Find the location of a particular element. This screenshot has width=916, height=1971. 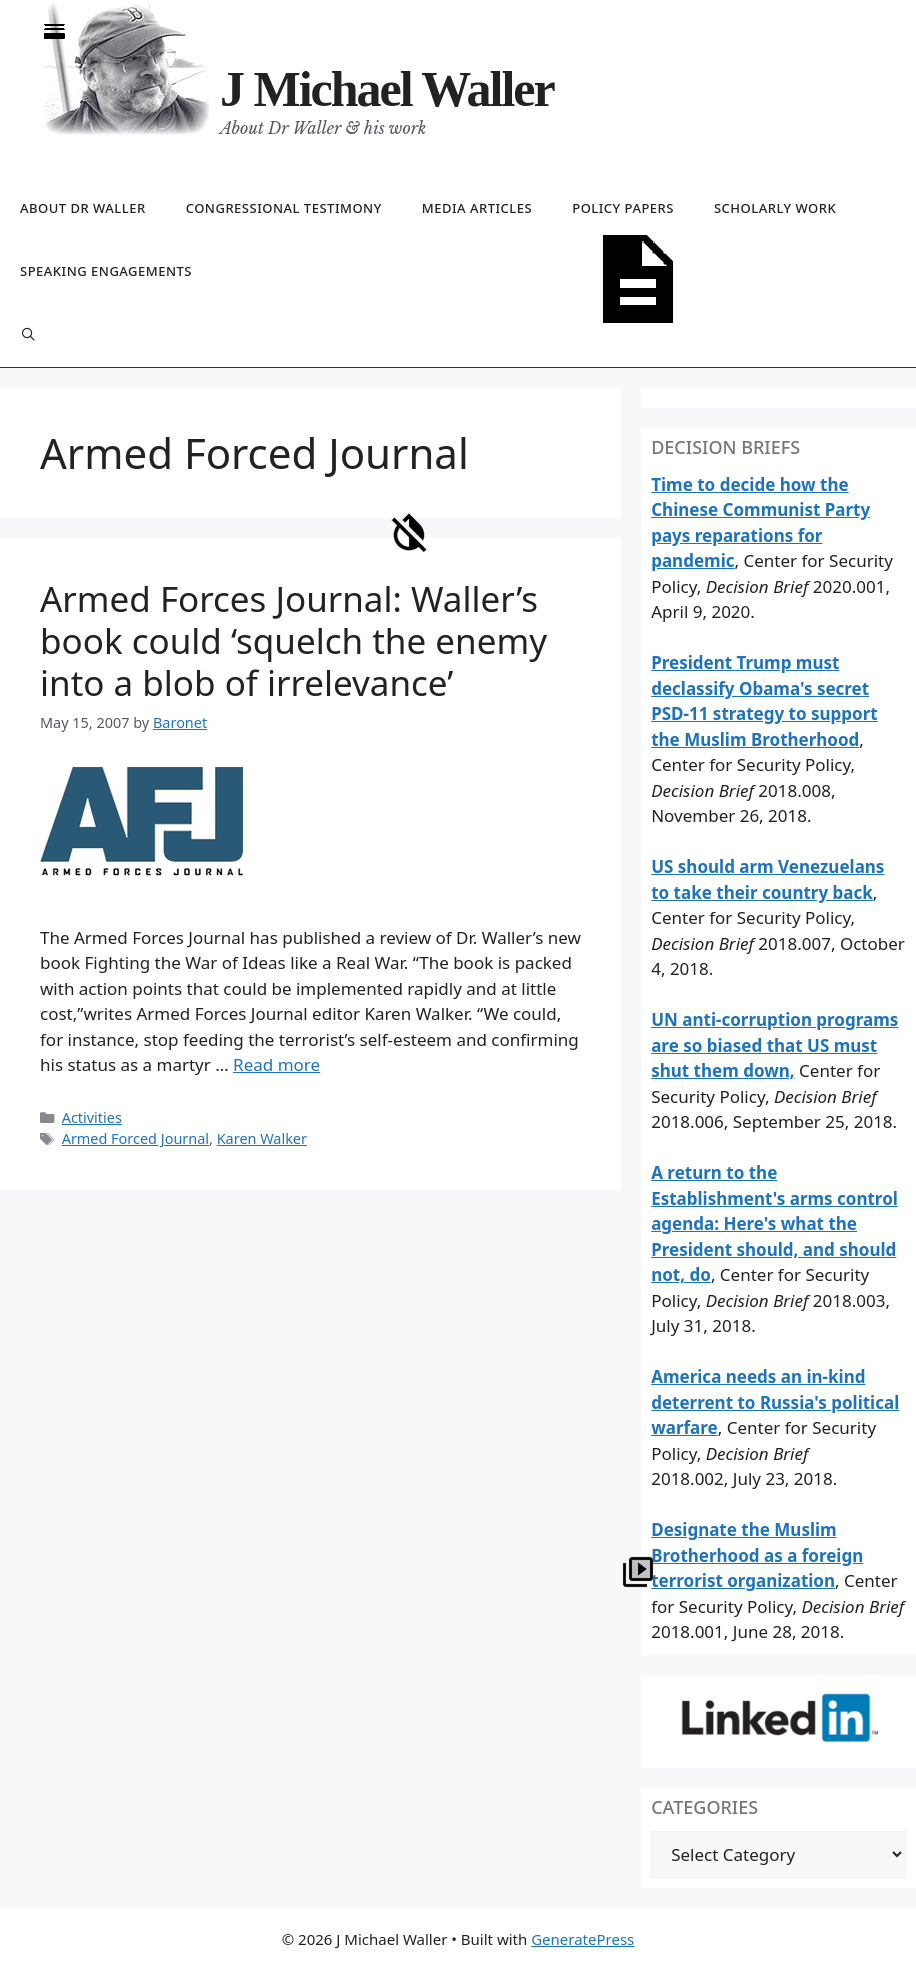

view document details is located at coordinates (638, 279).